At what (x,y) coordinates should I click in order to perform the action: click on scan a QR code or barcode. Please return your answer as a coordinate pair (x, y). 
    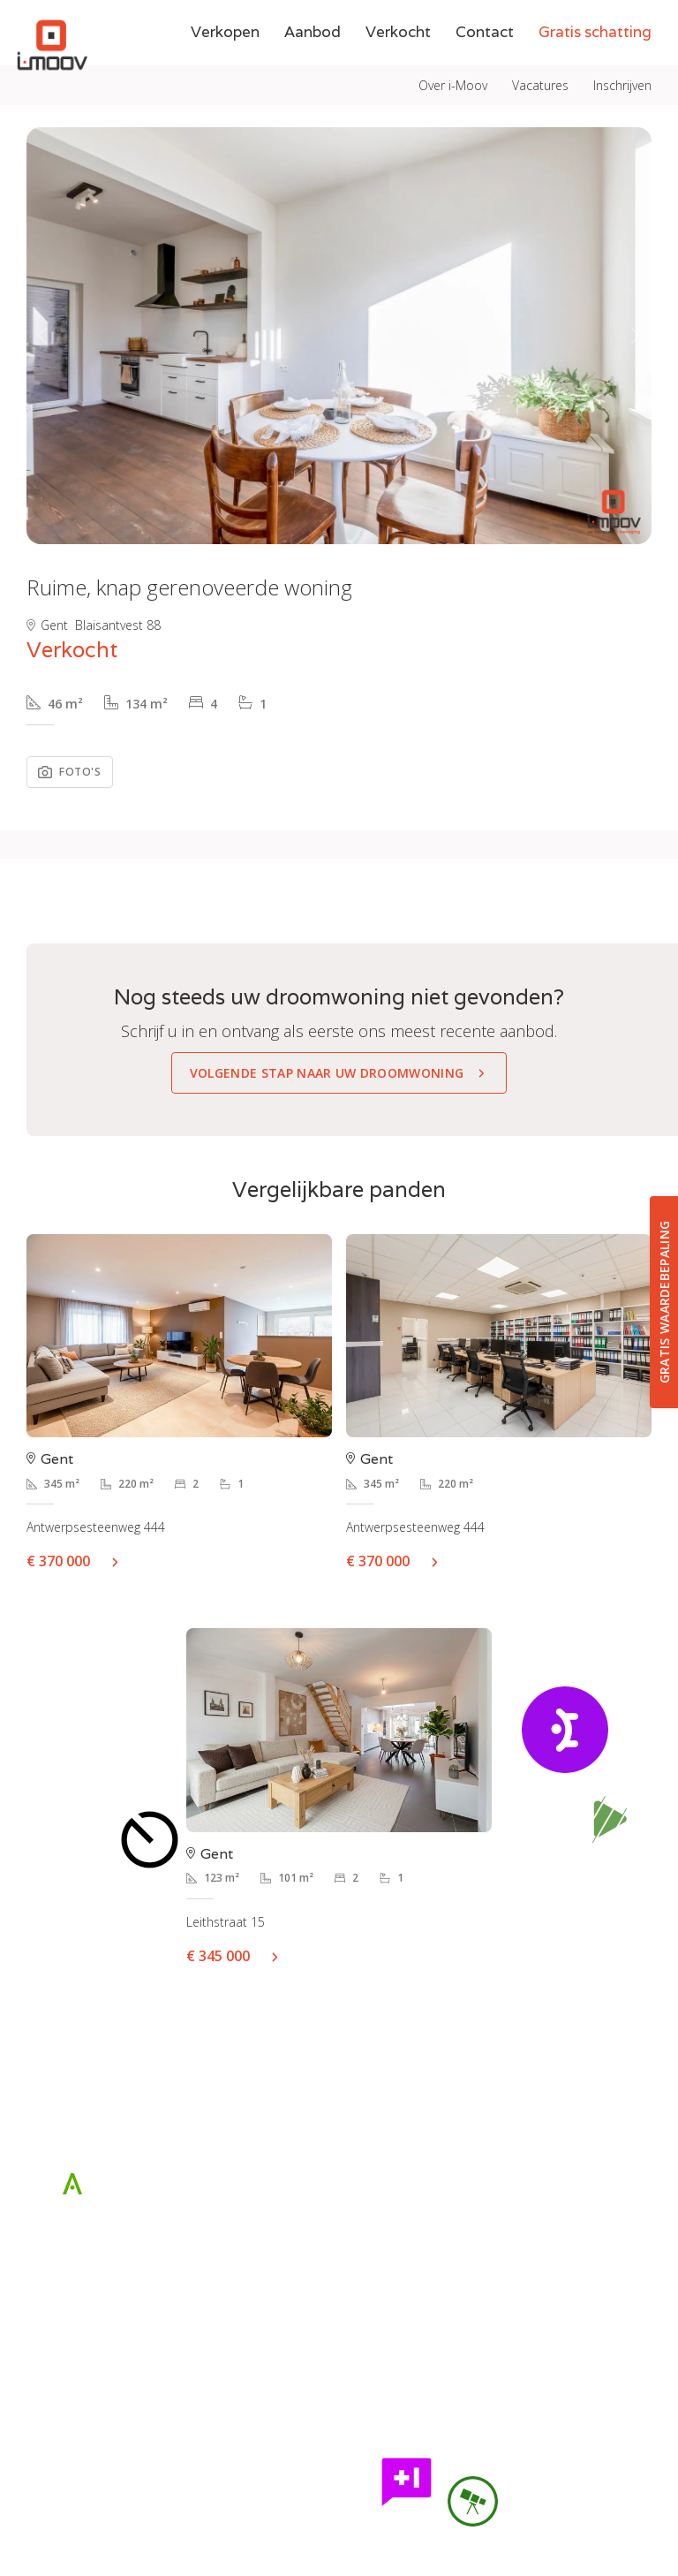
    Looking at the image, I should click on (149, 1839).